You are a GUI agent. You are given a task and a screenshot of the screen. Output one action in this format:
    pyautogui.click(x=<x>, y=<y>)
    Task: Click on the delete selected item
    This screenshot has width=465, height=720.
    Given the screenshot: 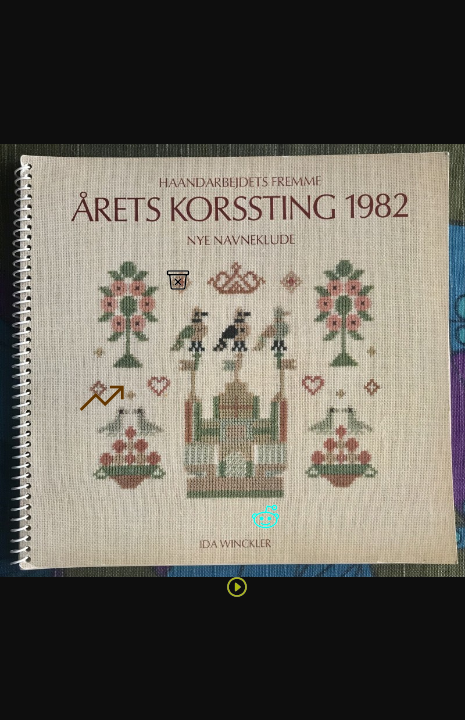 What is the action you would take?
    pyautogui.click(x=178, y=280)
    